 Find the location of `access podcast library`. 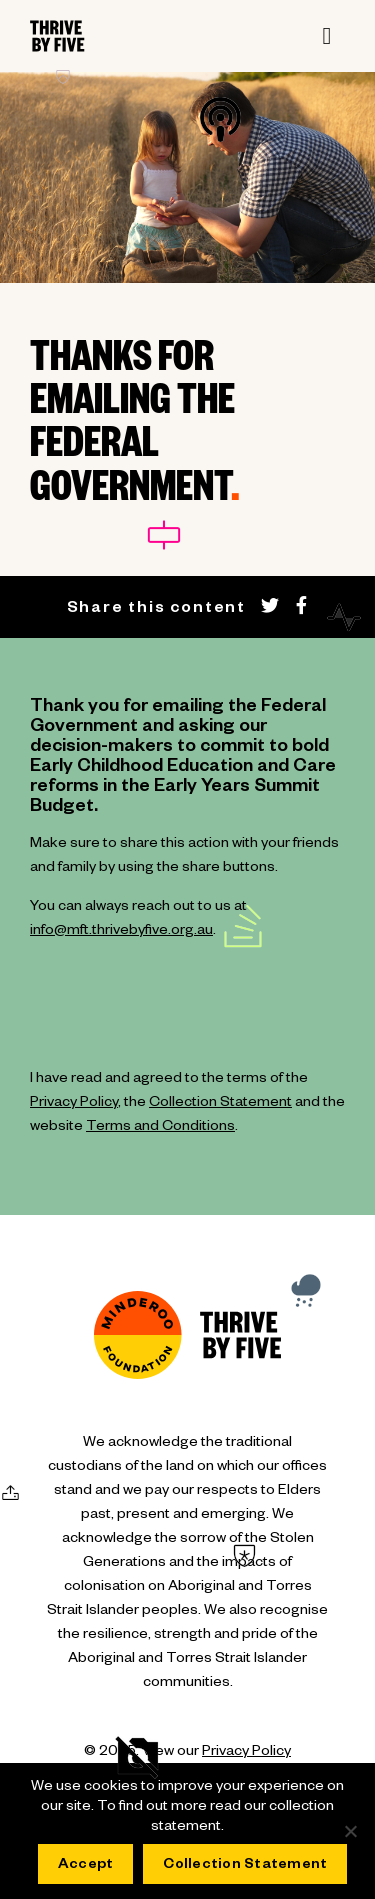

access podcast library is located at coordinates (220, 119).